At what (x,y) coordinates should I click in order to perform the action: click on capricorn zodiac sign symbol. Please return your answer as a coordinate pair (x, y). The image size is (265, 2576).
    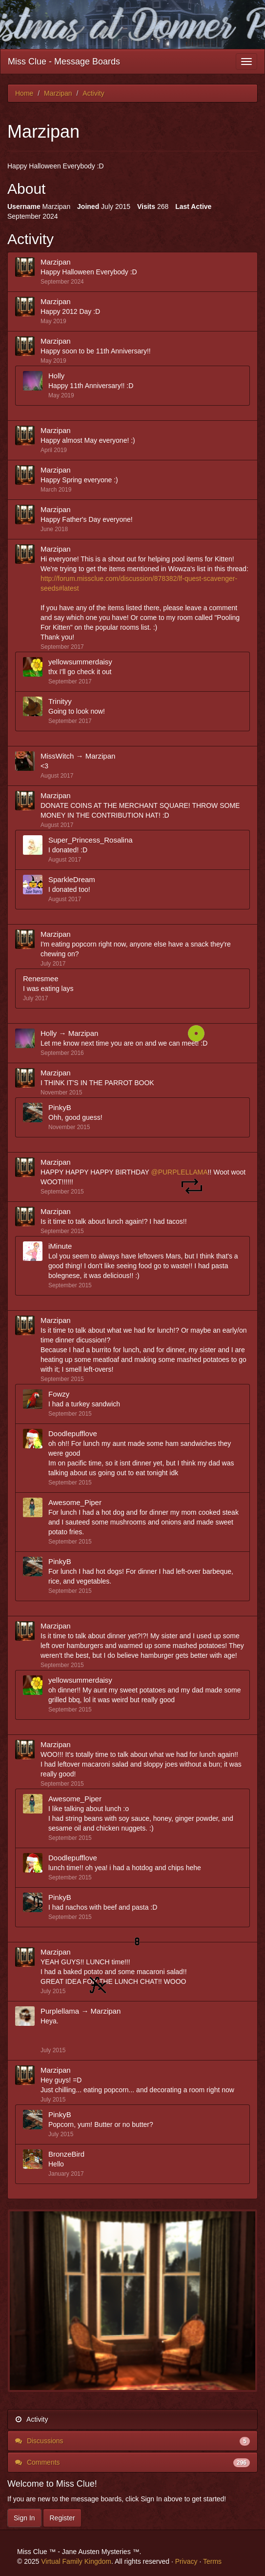
    Looking at the image, I should click on (38, 1902).